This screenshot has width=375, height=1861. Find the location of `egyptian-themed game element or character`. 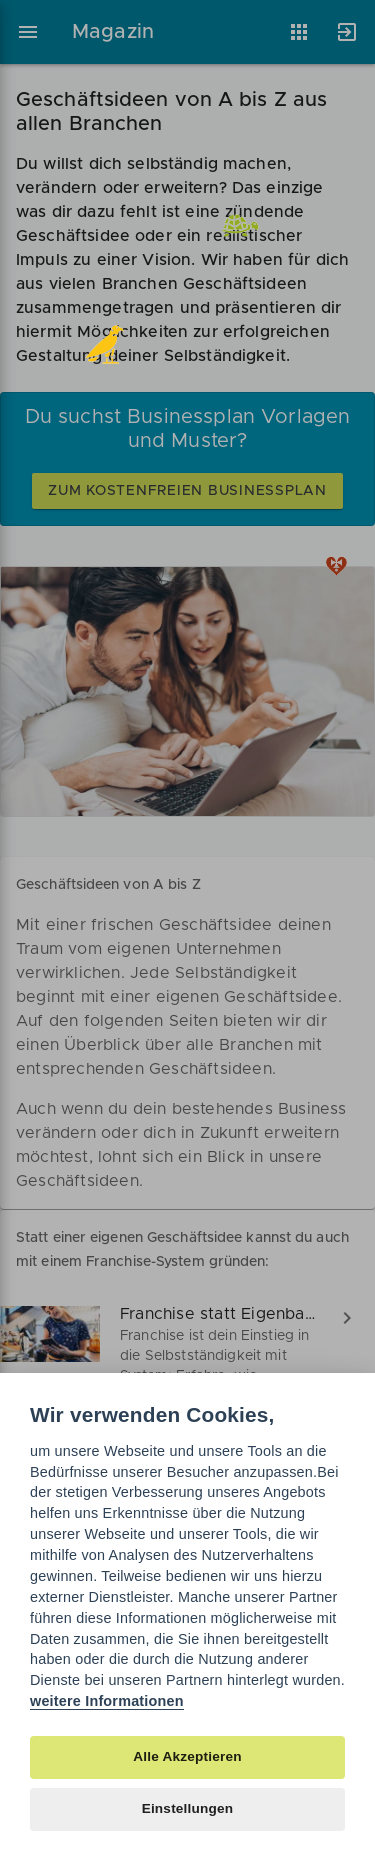

egyptian-themed game element or character is located at coordinates (104, 344).